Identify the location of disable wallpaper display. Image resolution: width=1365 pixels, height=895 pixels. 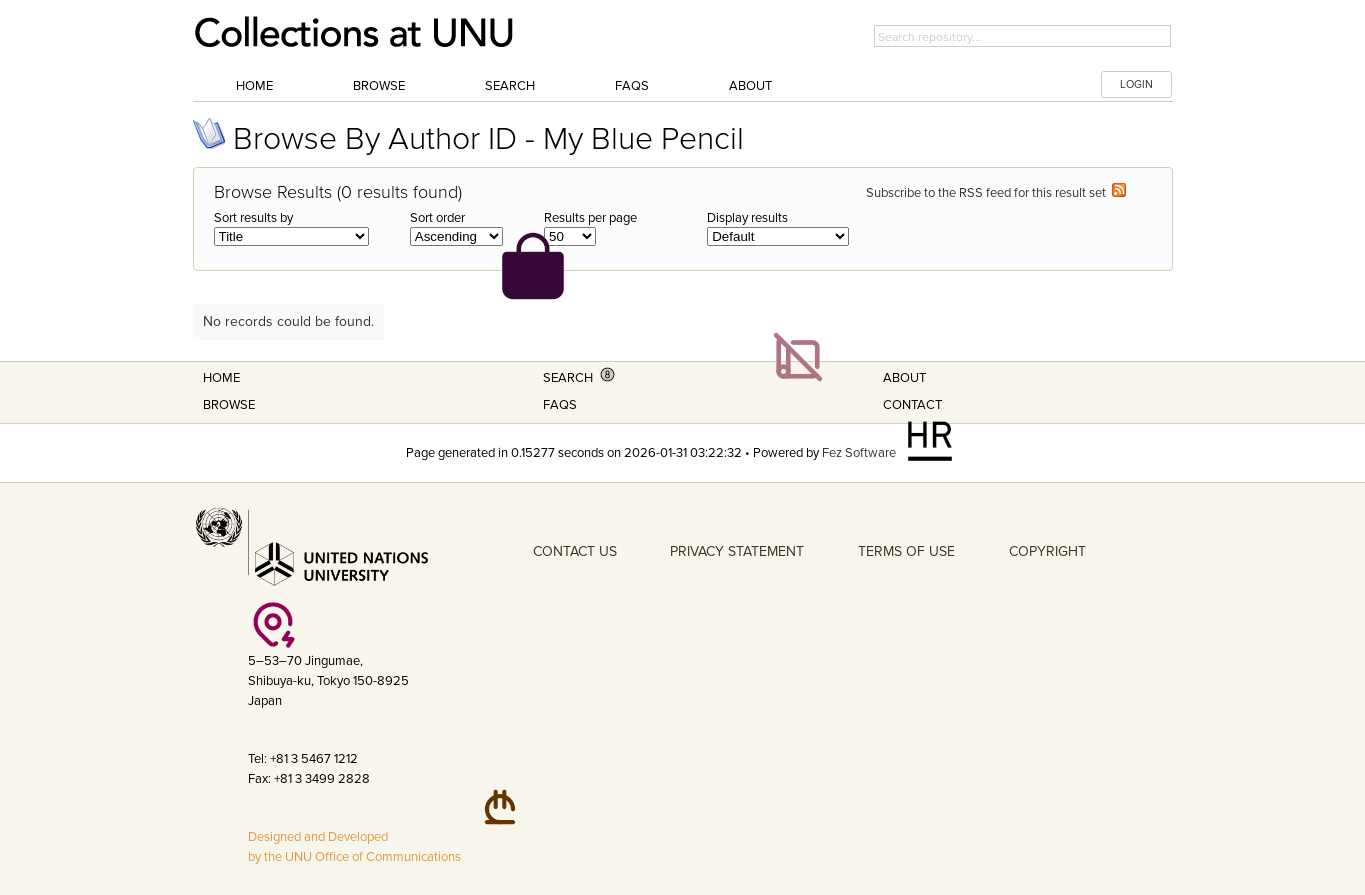
(798, 357).